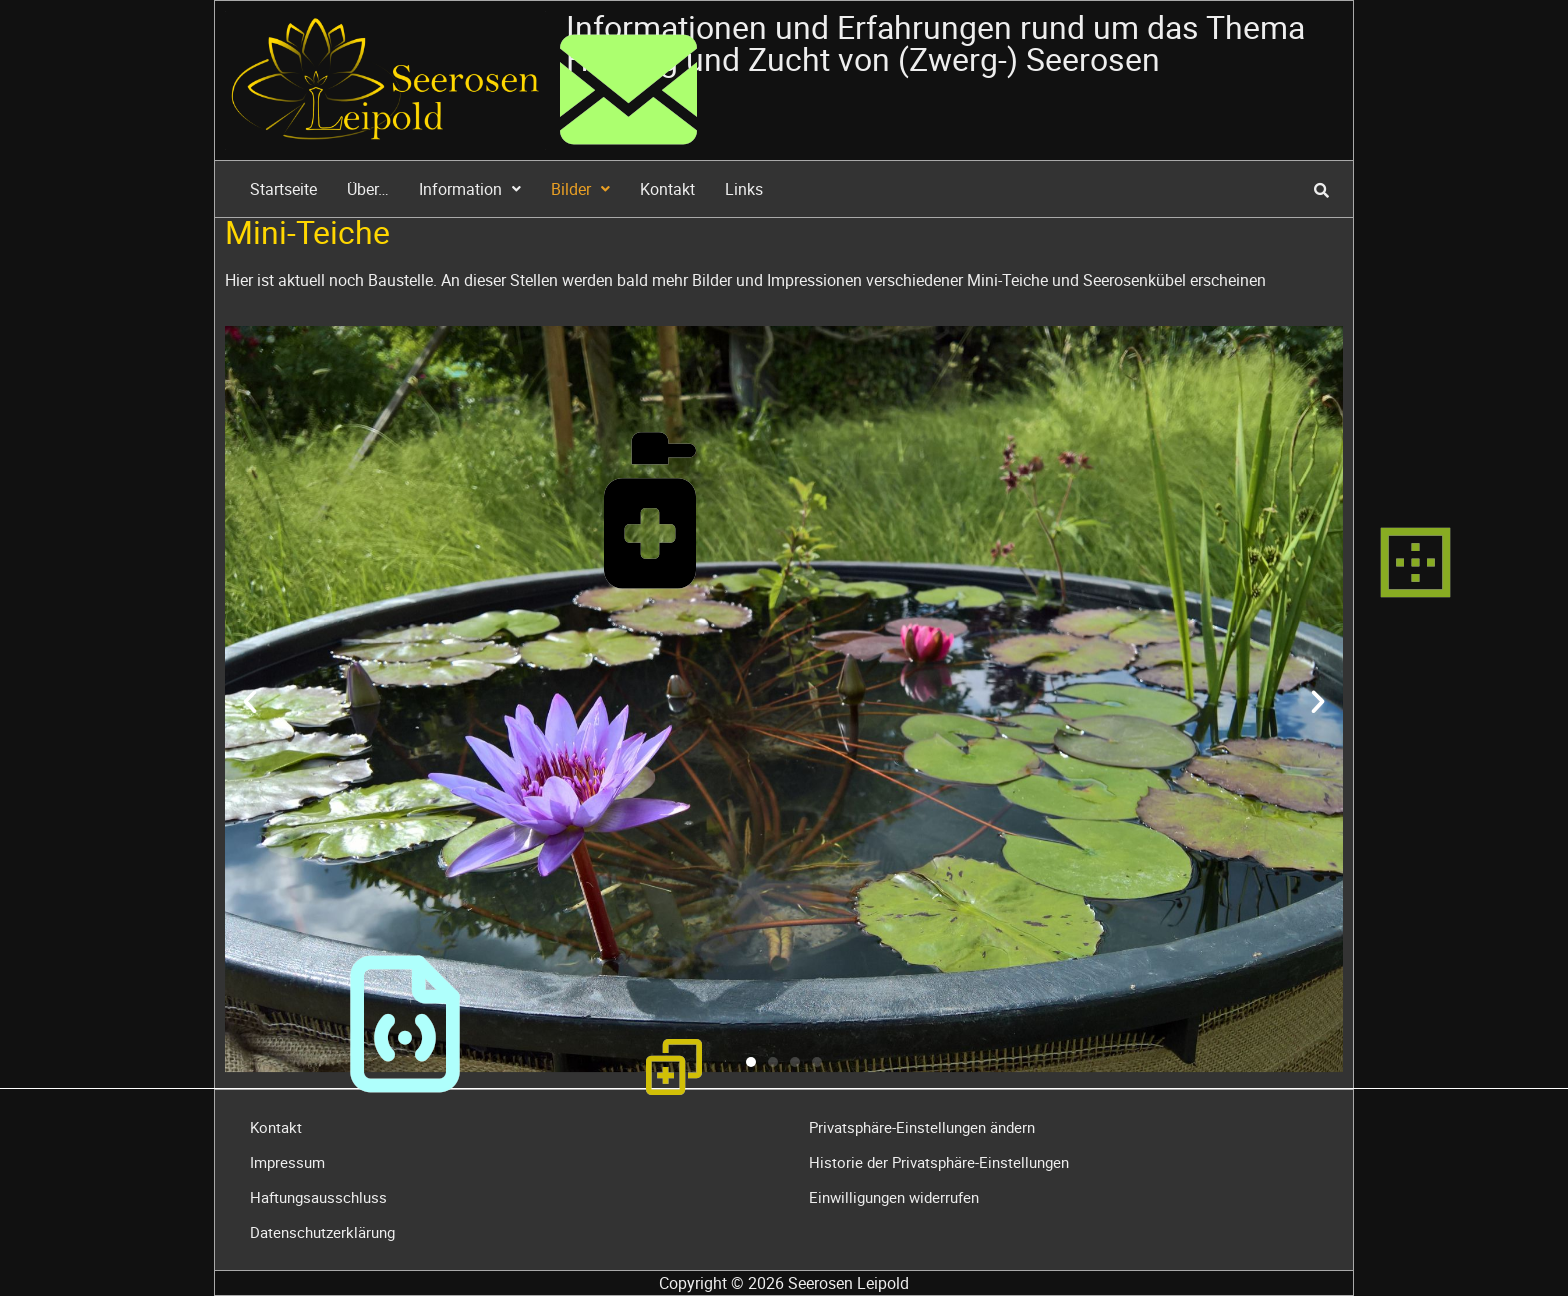  Describe the element at coordinates (405, 1024) in the screenshot. I see `access a file with wireless or signal data` at that location.